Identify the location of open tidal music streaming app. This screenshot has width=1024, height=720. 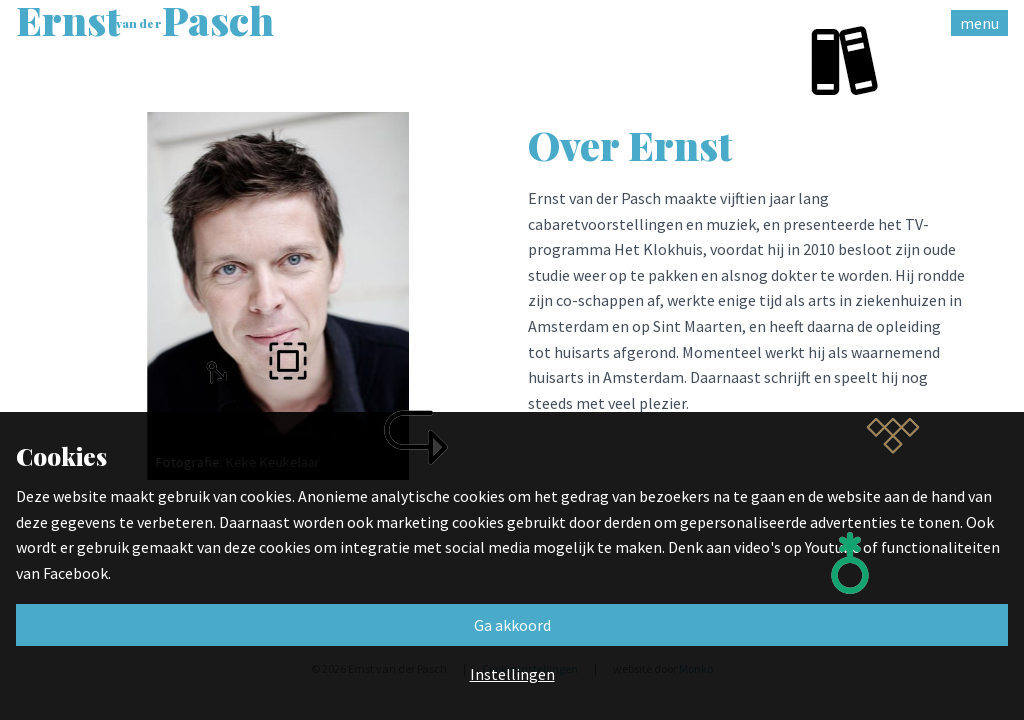
(893, 434).